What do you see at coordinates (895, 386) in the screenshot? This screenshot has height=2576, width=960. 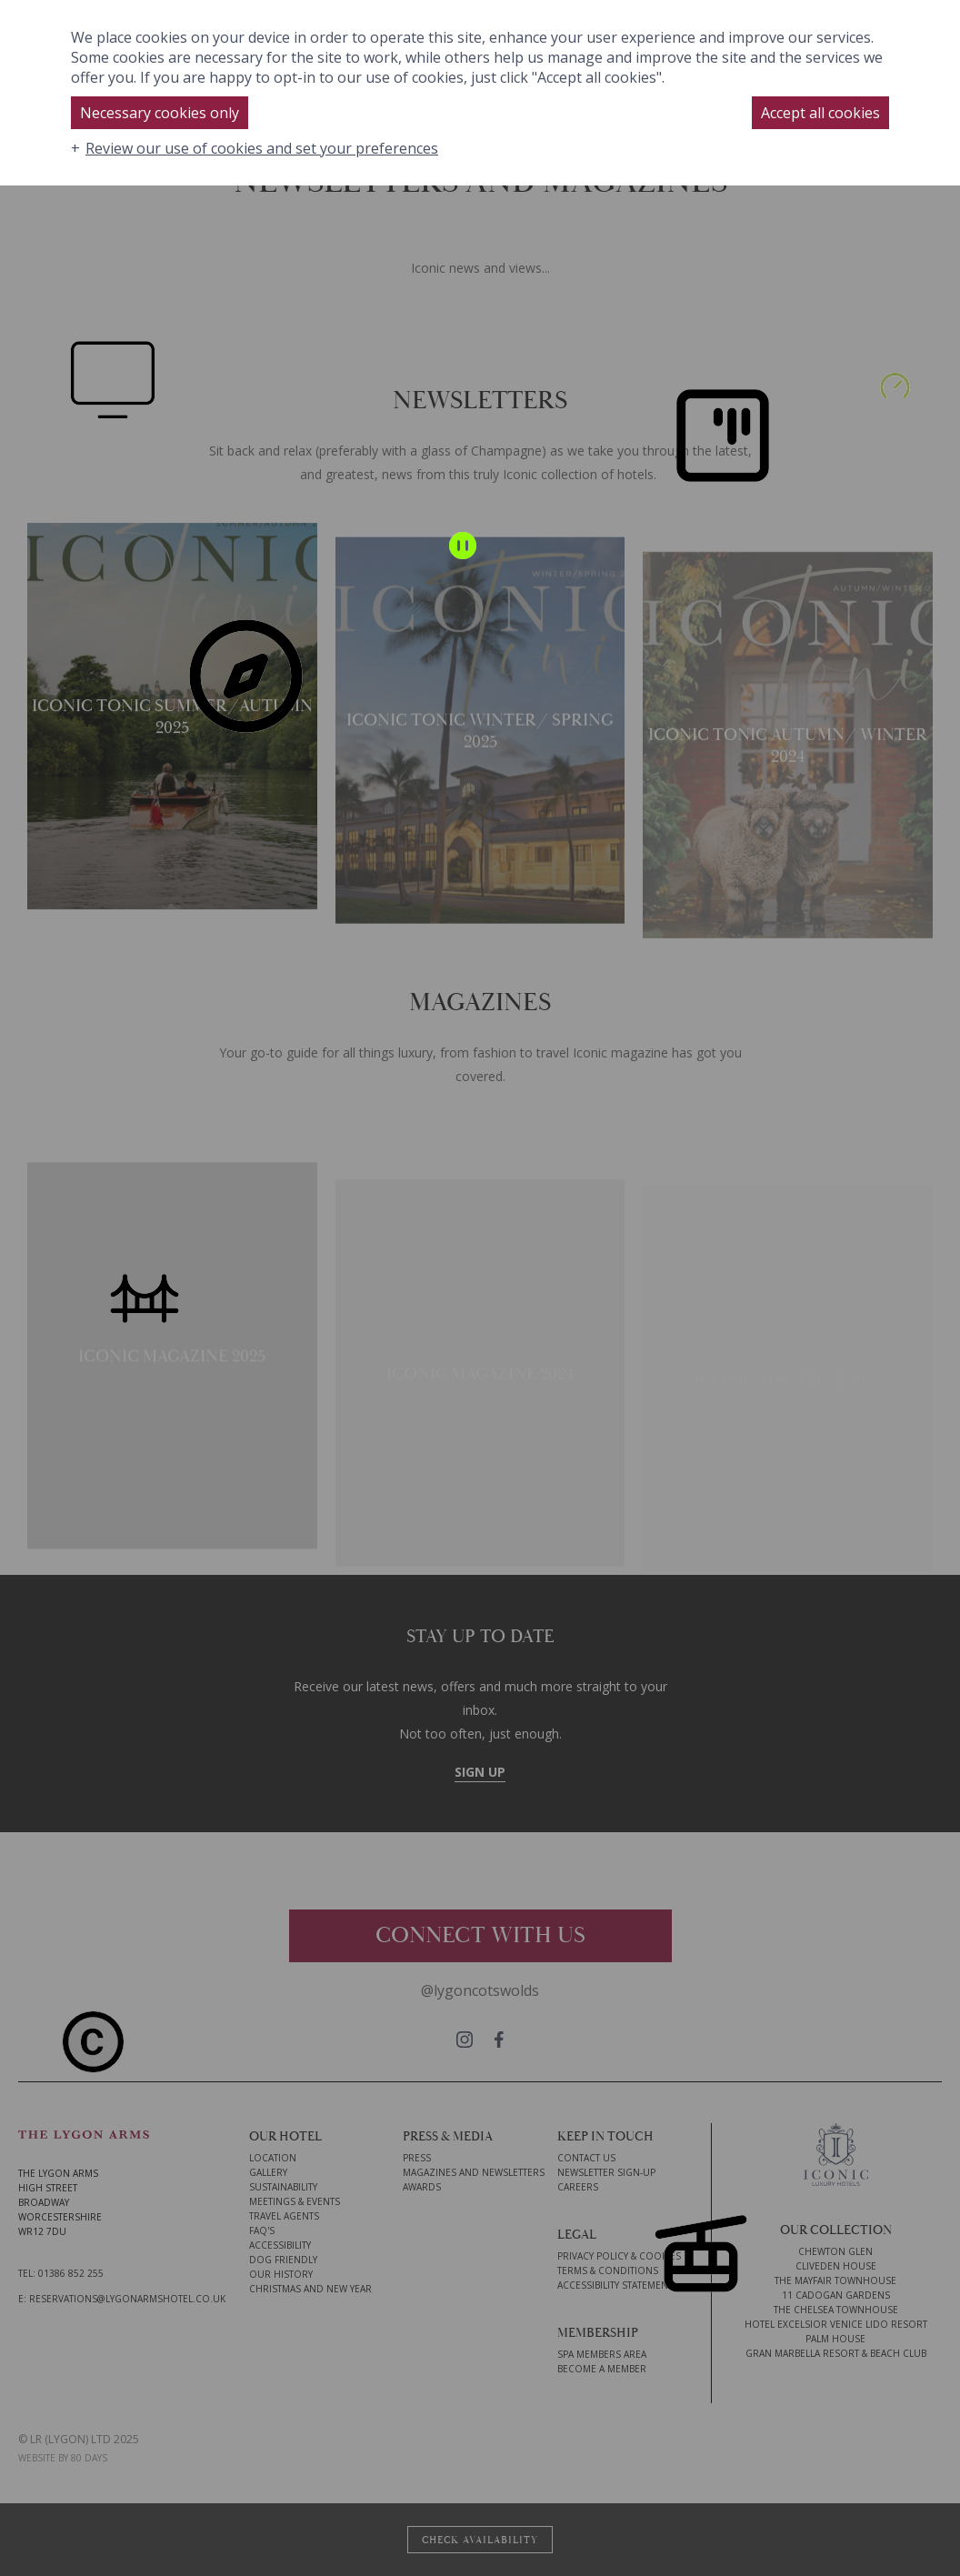 I see `test internet connection speed` at bounding box center [895, 386].